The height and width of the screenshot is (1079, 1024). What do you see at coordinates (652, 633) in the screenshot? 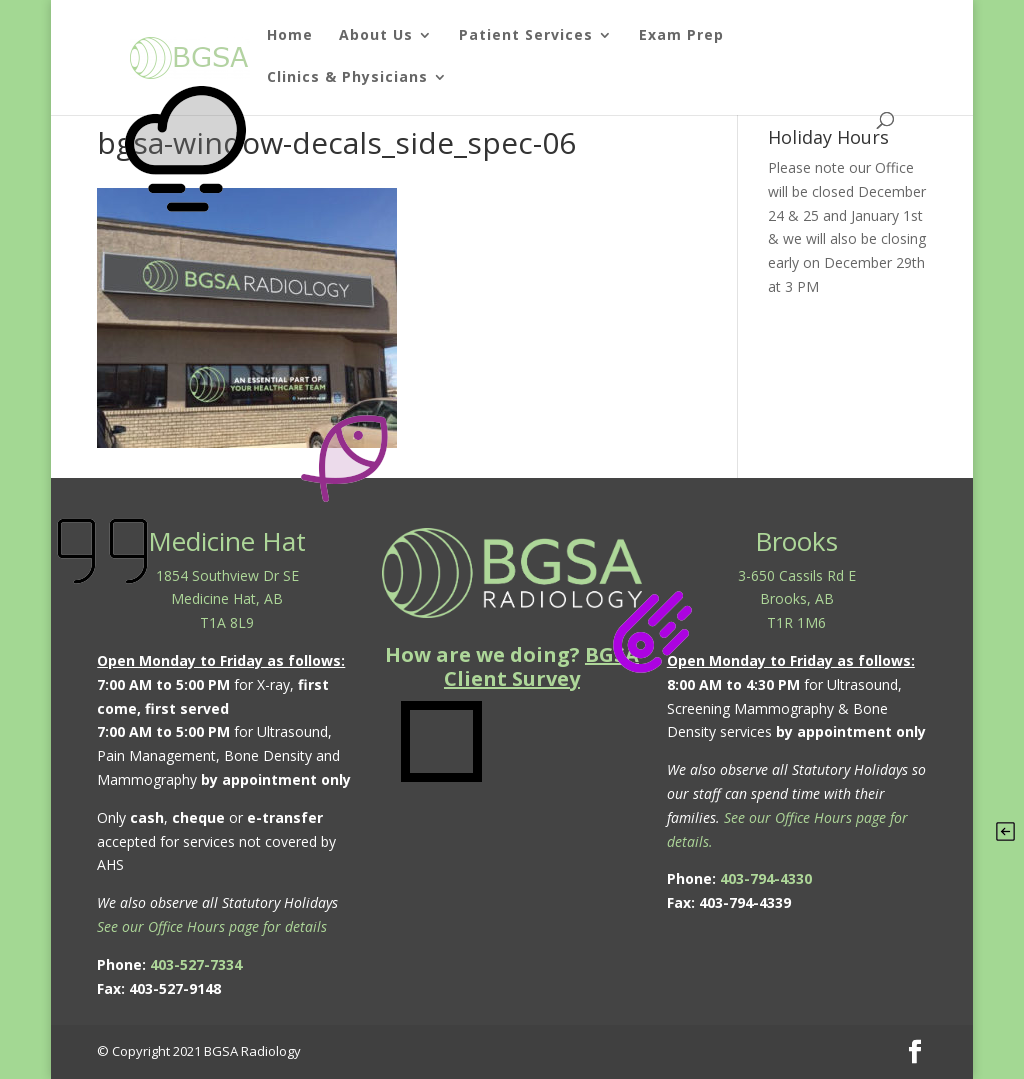
I see `indicates a trending or viral item` at bounding box center [652, 633].